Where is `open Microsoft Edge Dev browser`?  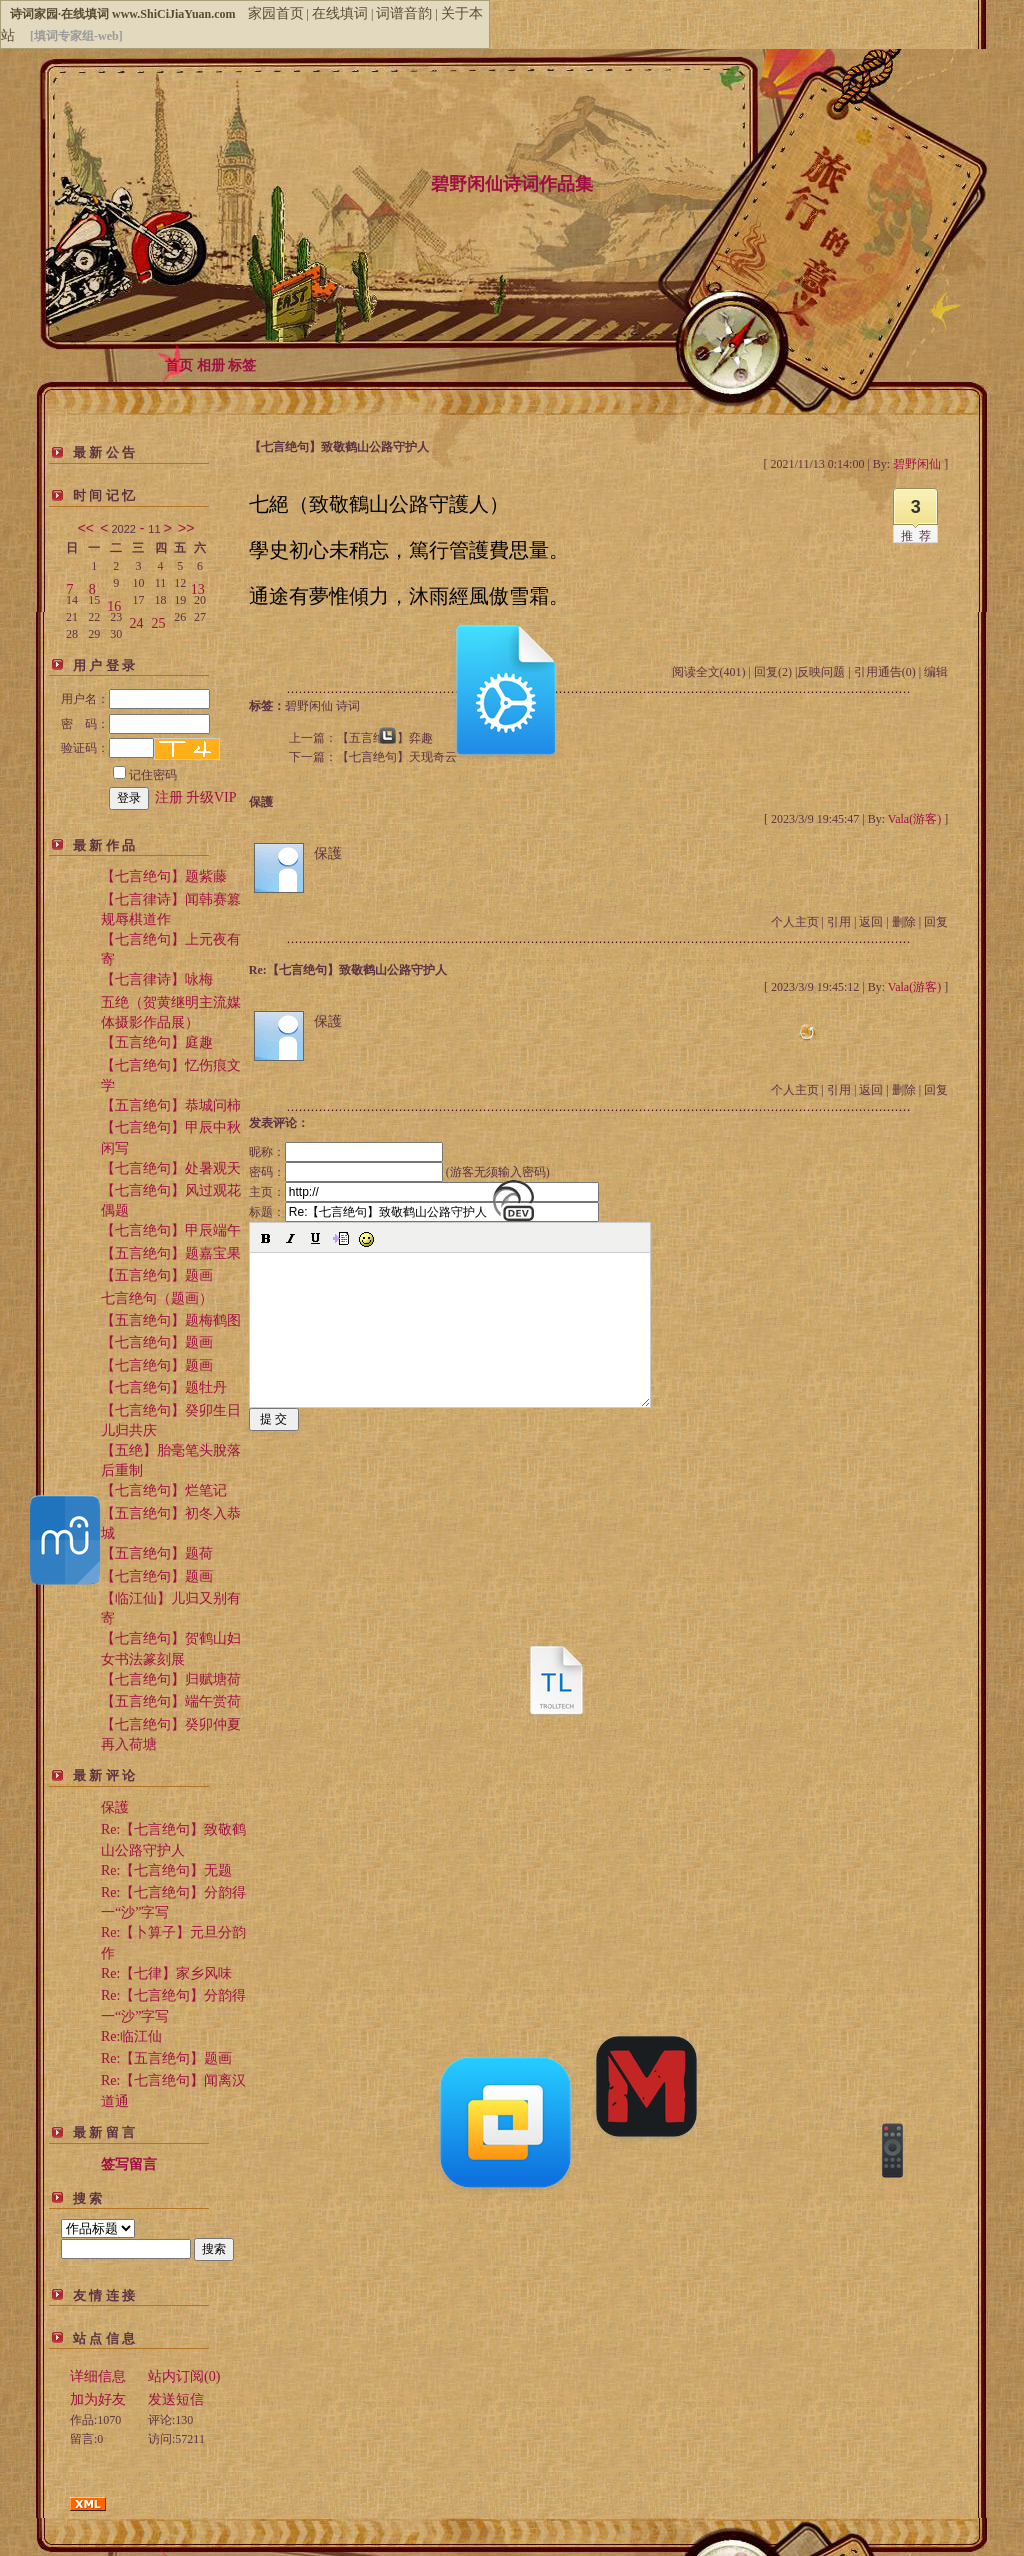
open Microsoft Edge Dev browser is located at coordinates (513, 1200).